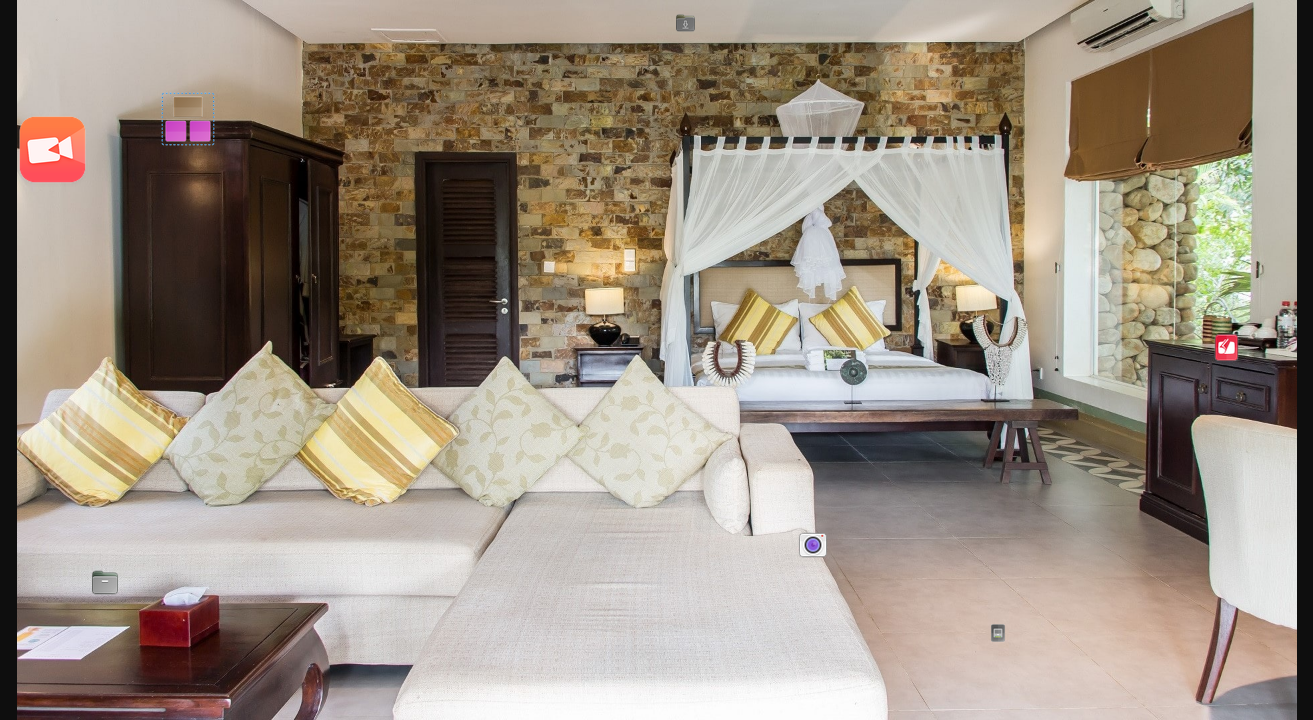  I want to click on open the file manager, so click(105, 582).